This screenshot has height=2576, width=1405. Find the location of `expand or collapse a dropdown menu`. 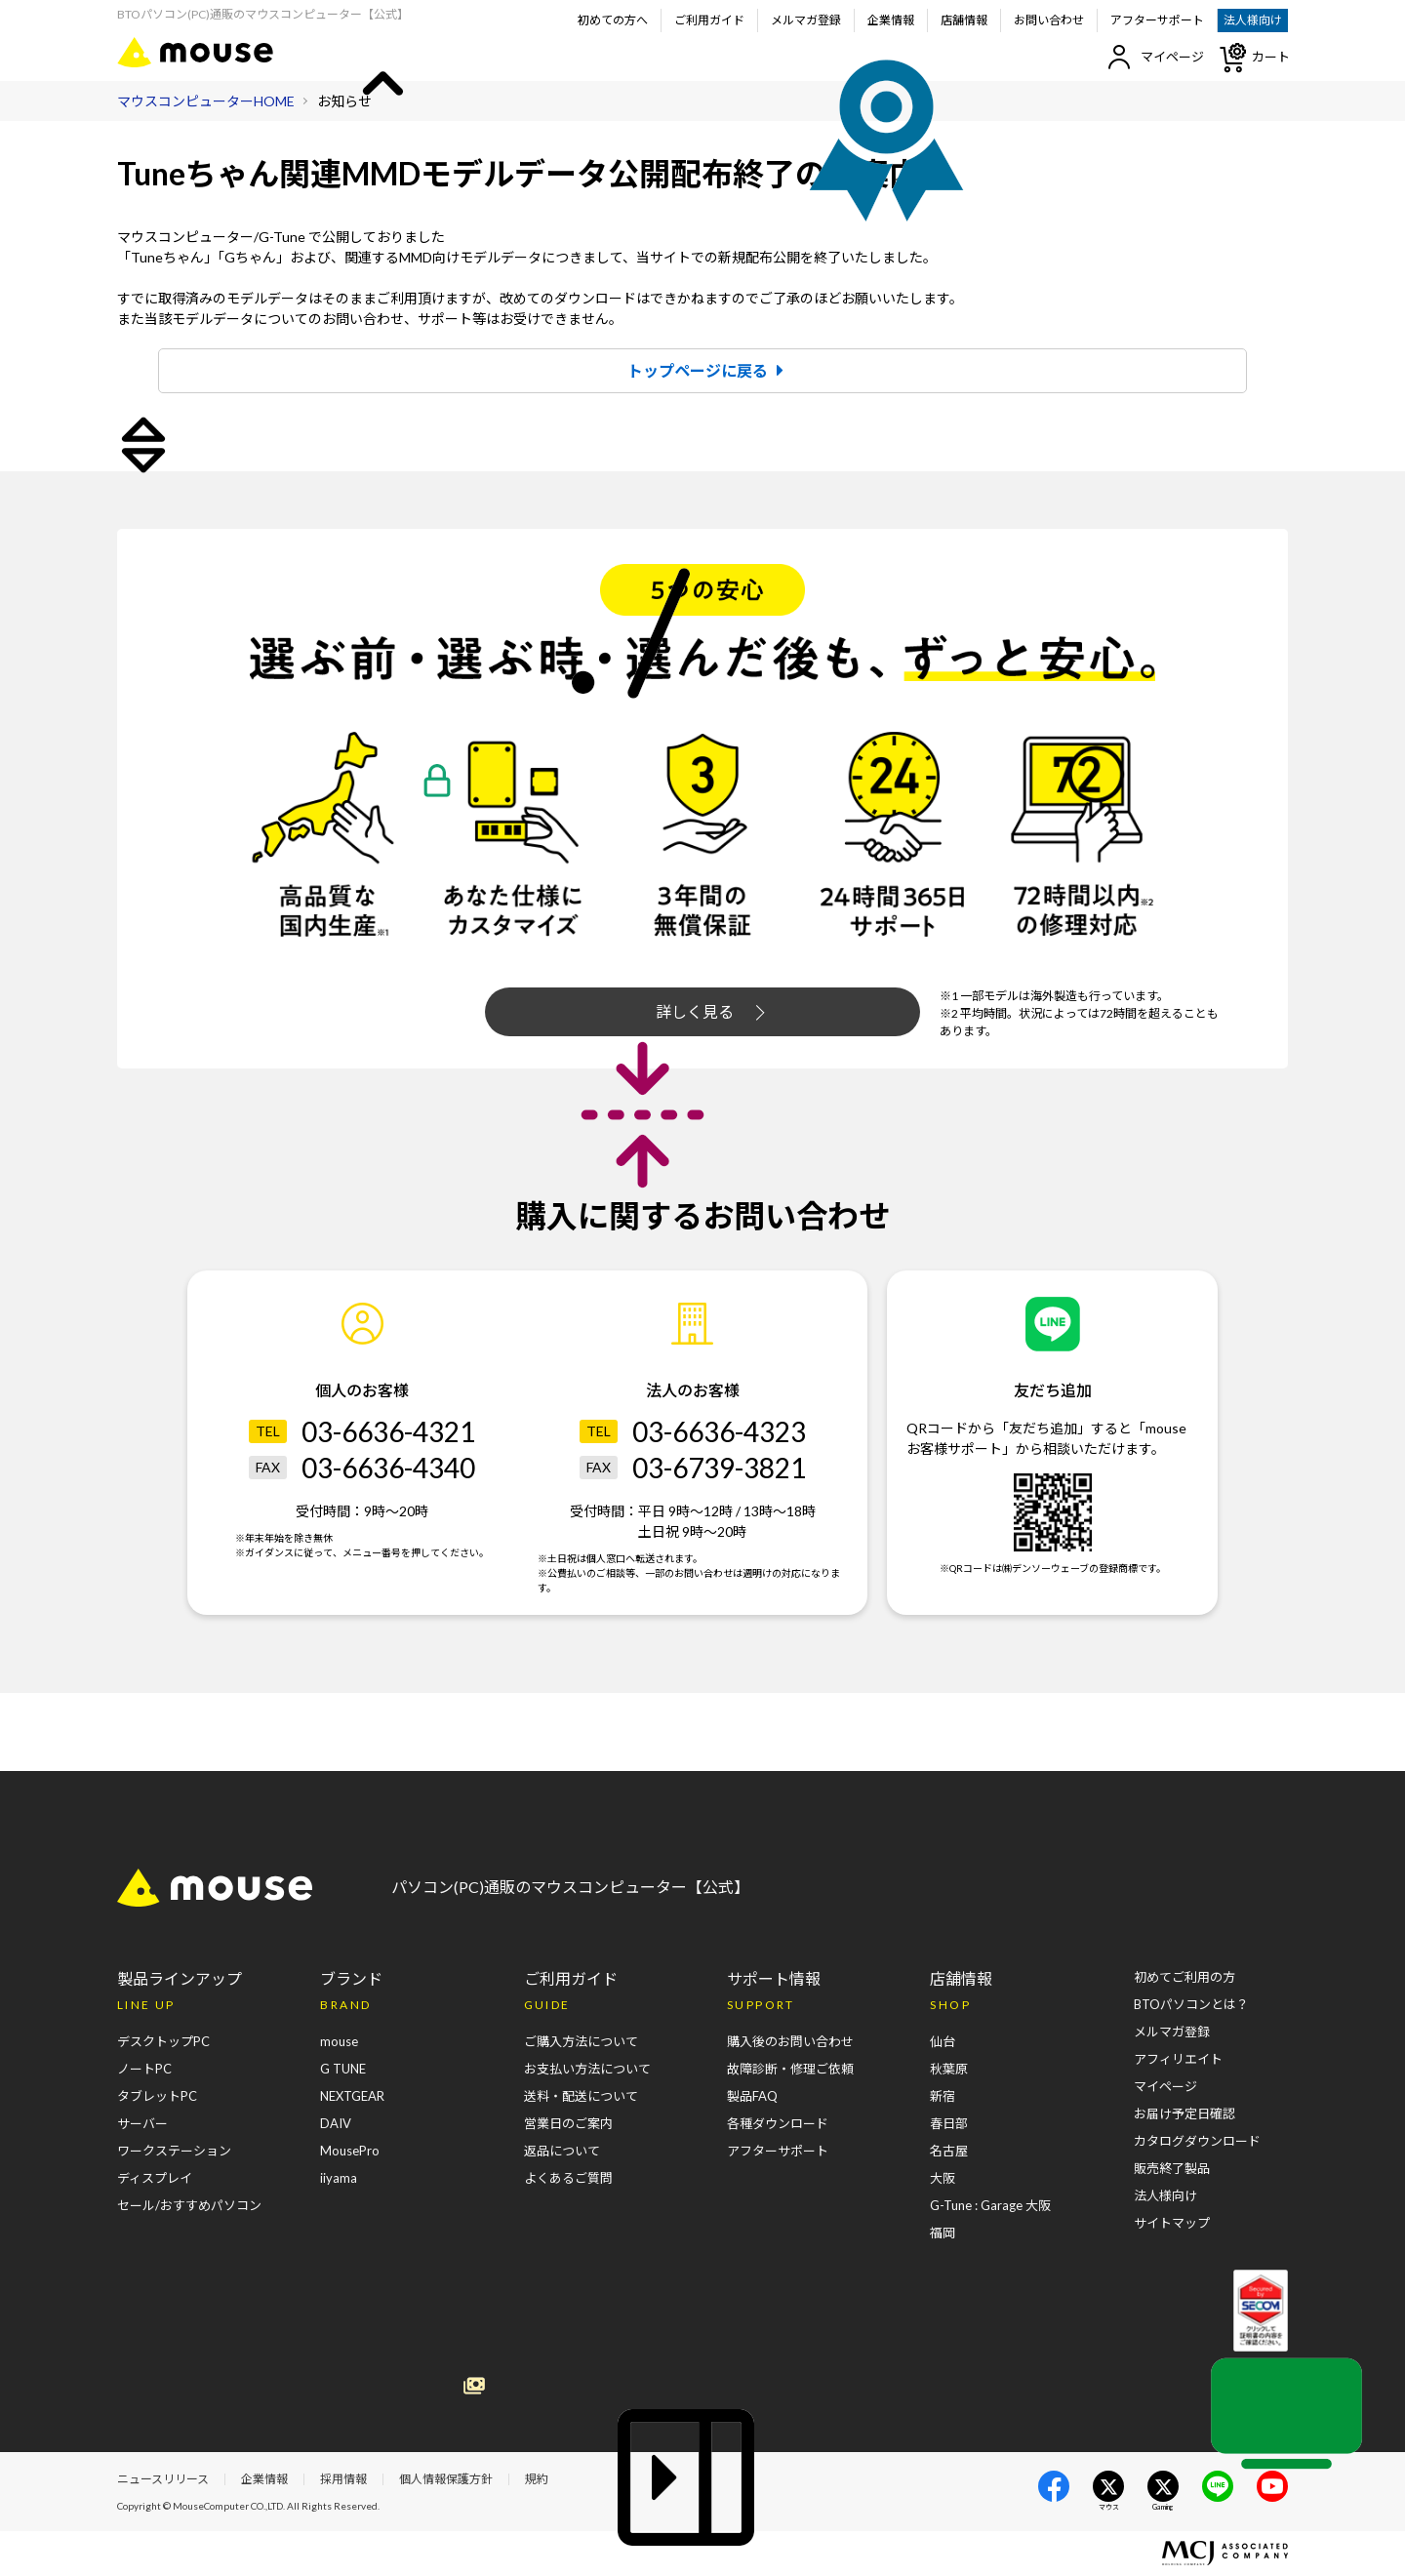

expand or collapse a dropdown menu is located at coordinates (143, 445).